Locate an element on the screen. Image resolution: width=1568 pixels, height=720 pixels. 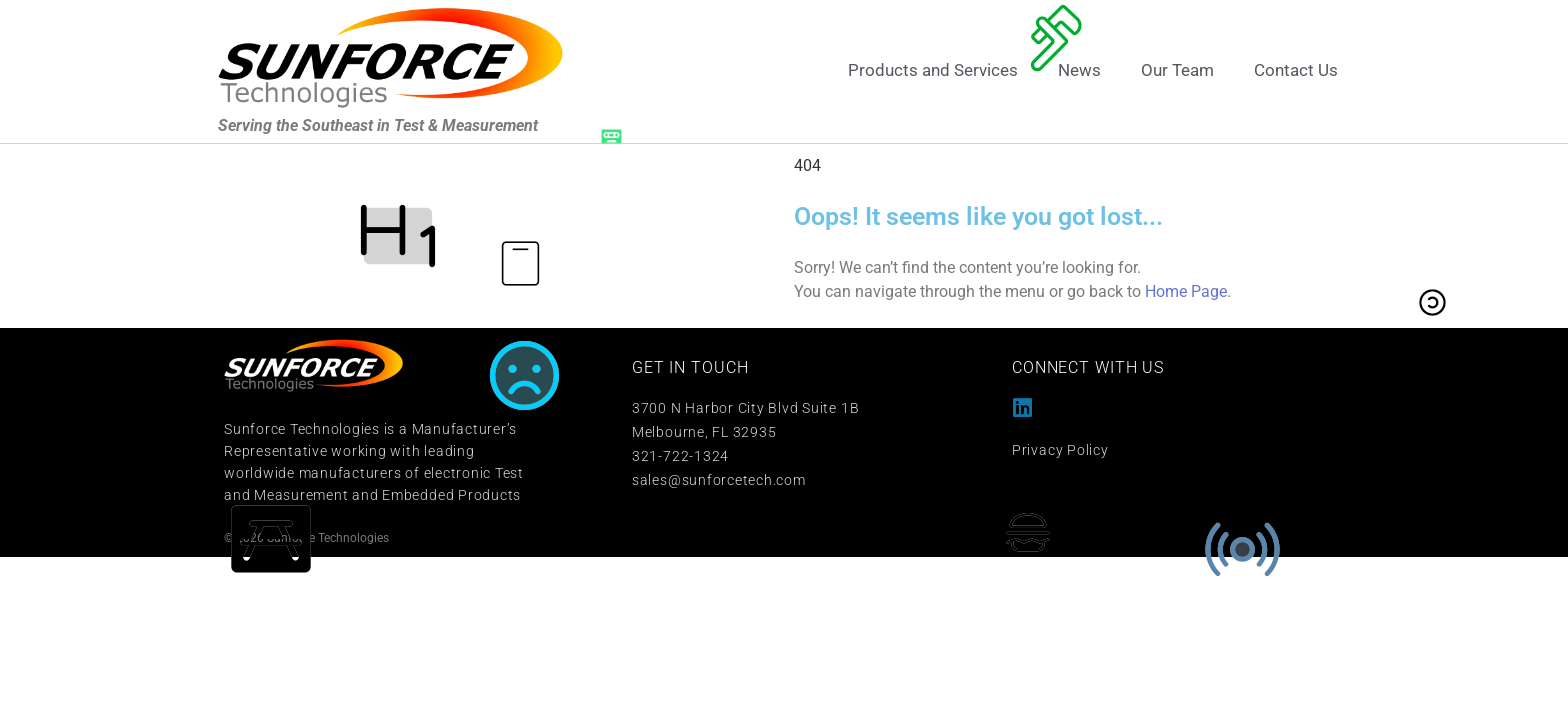
indicates copyleft licensing for content or software is located at coordinates (1432, 302).